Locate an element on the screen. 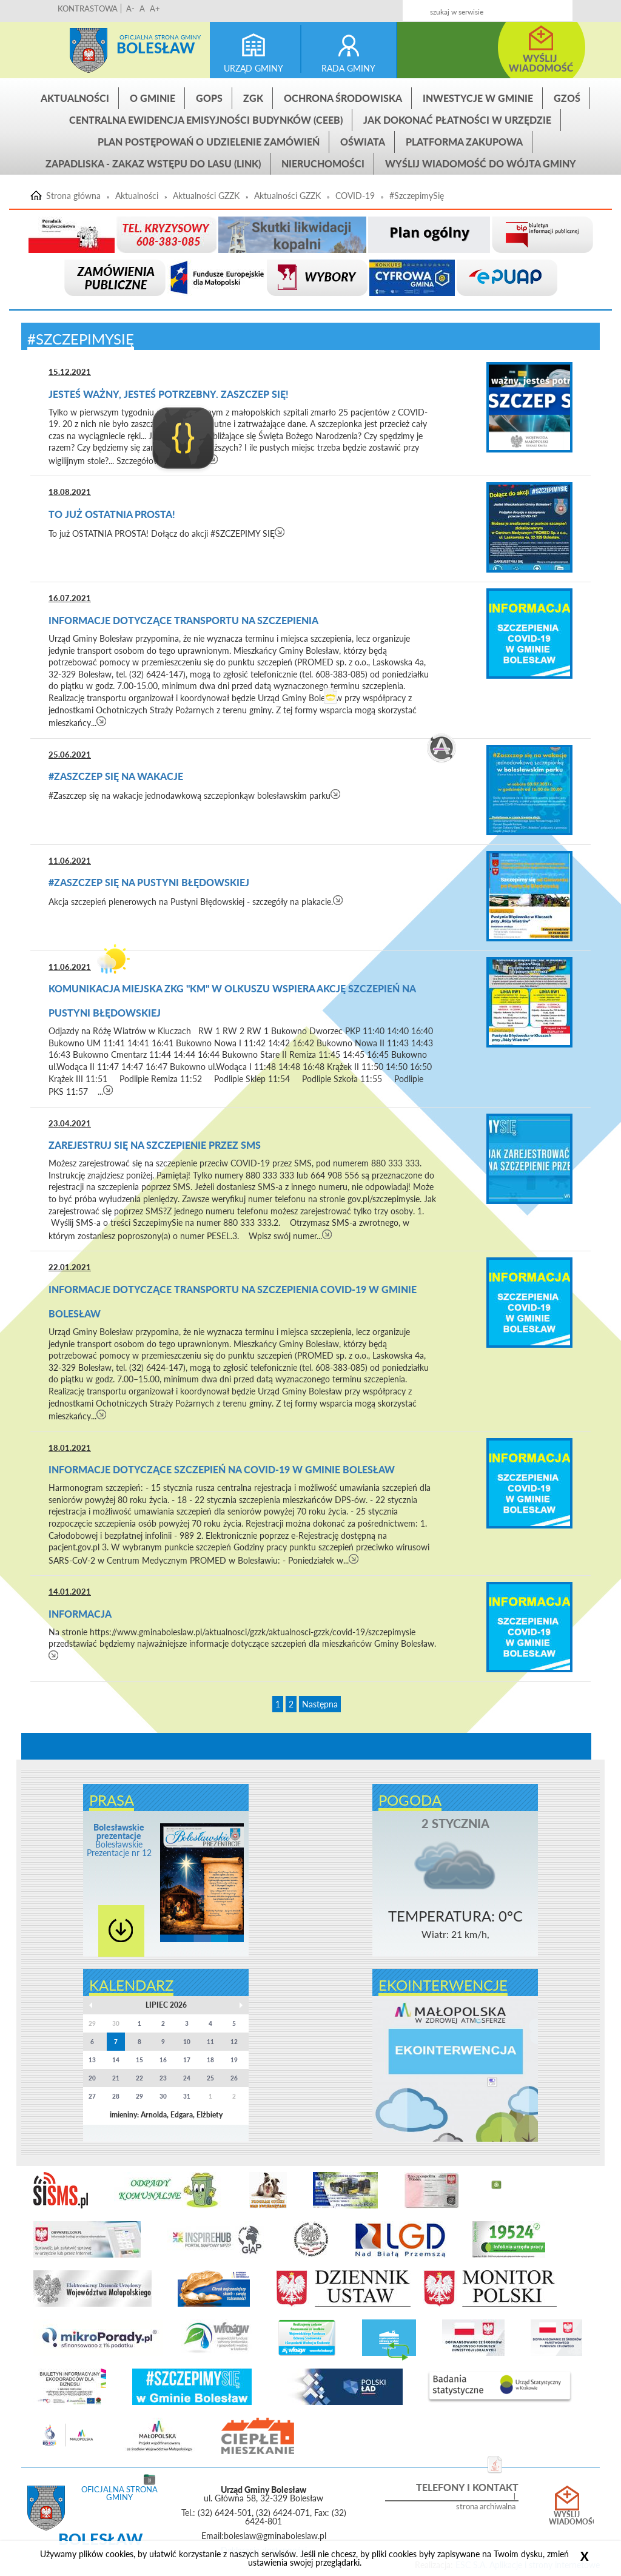  open templates folder is located at coordinates (149, 2479).